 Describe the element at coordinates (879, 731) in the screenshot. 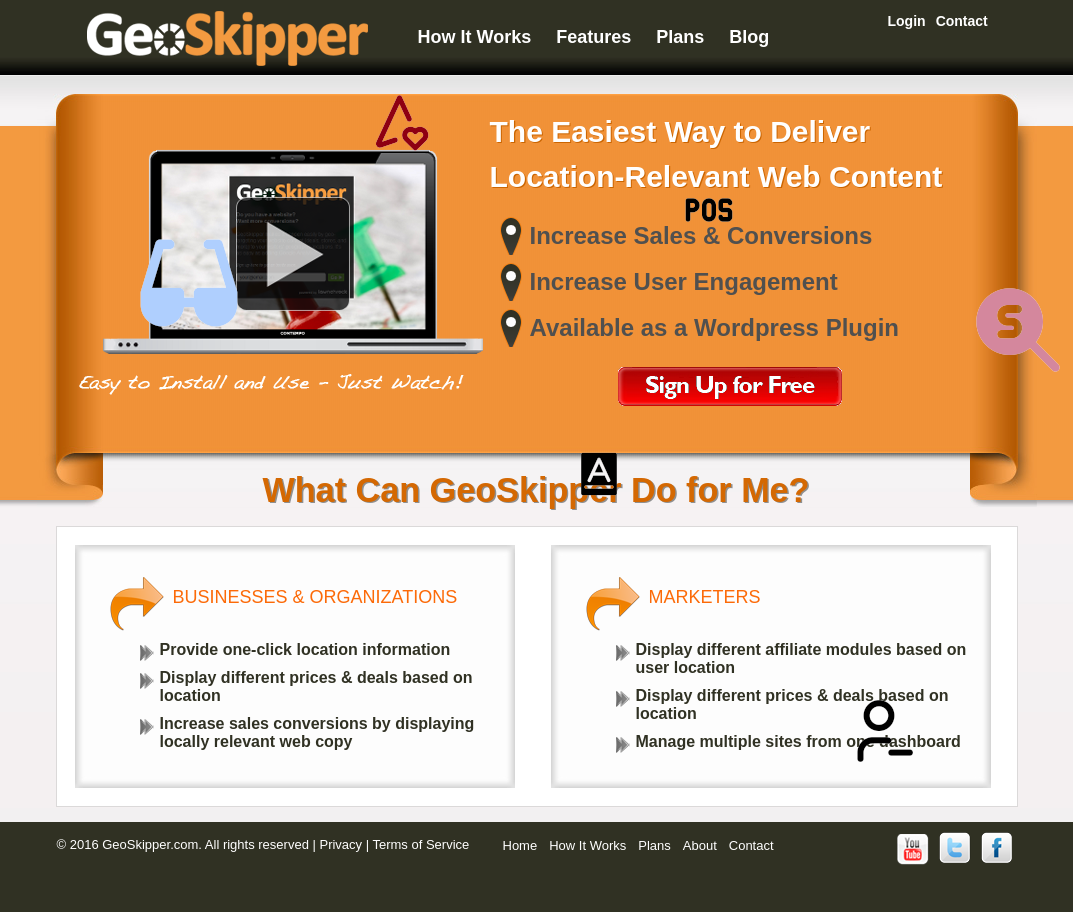

I see `remove a user or contact` at that location.